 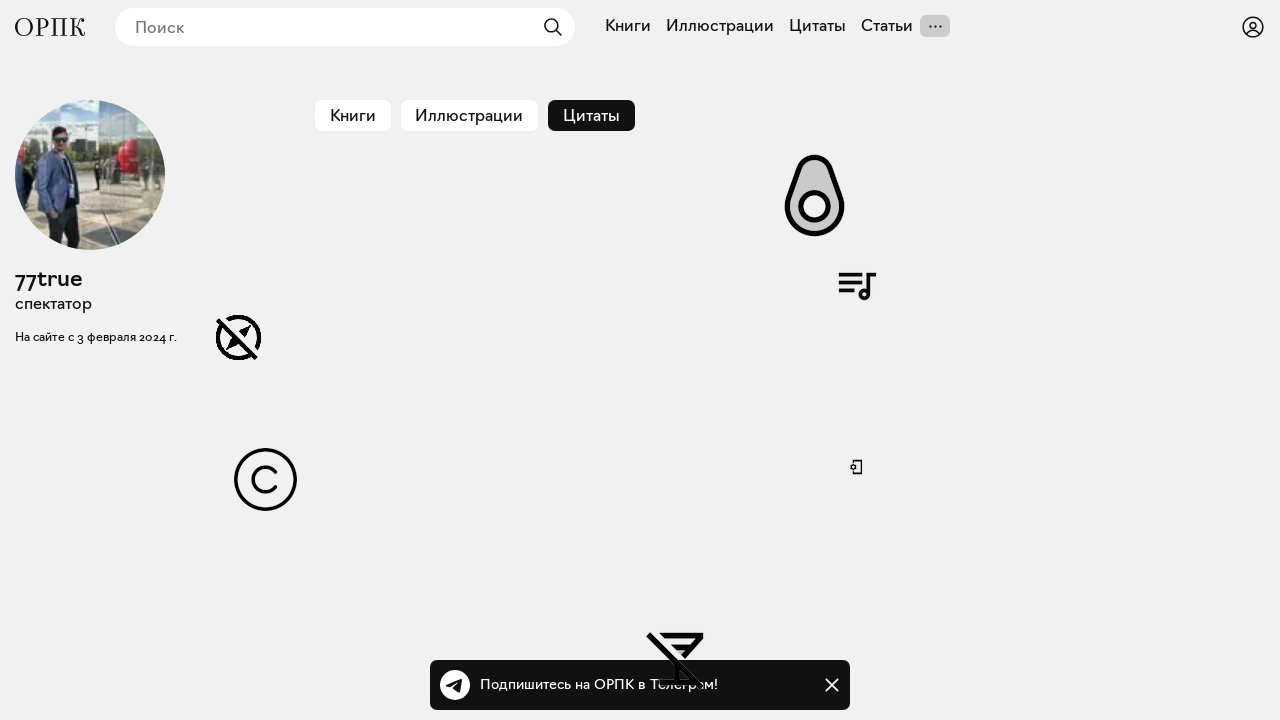 What do you see at coordinates (856, 467) in the screenshot?
I see `configure device pairing settings` at bounding box center [856, 467].